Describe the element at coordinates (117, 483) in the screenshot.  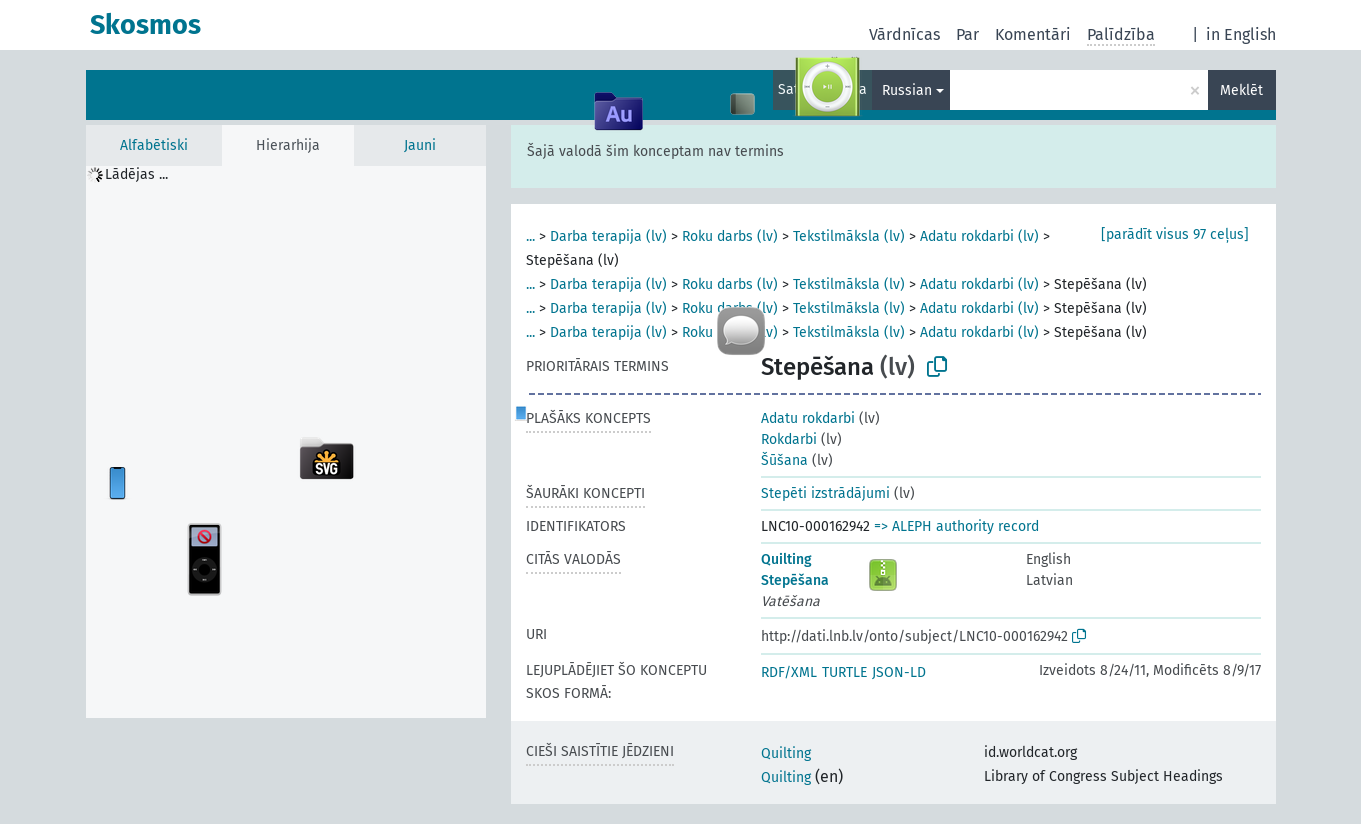
I see `iPhone device connected to this mac` at that location.